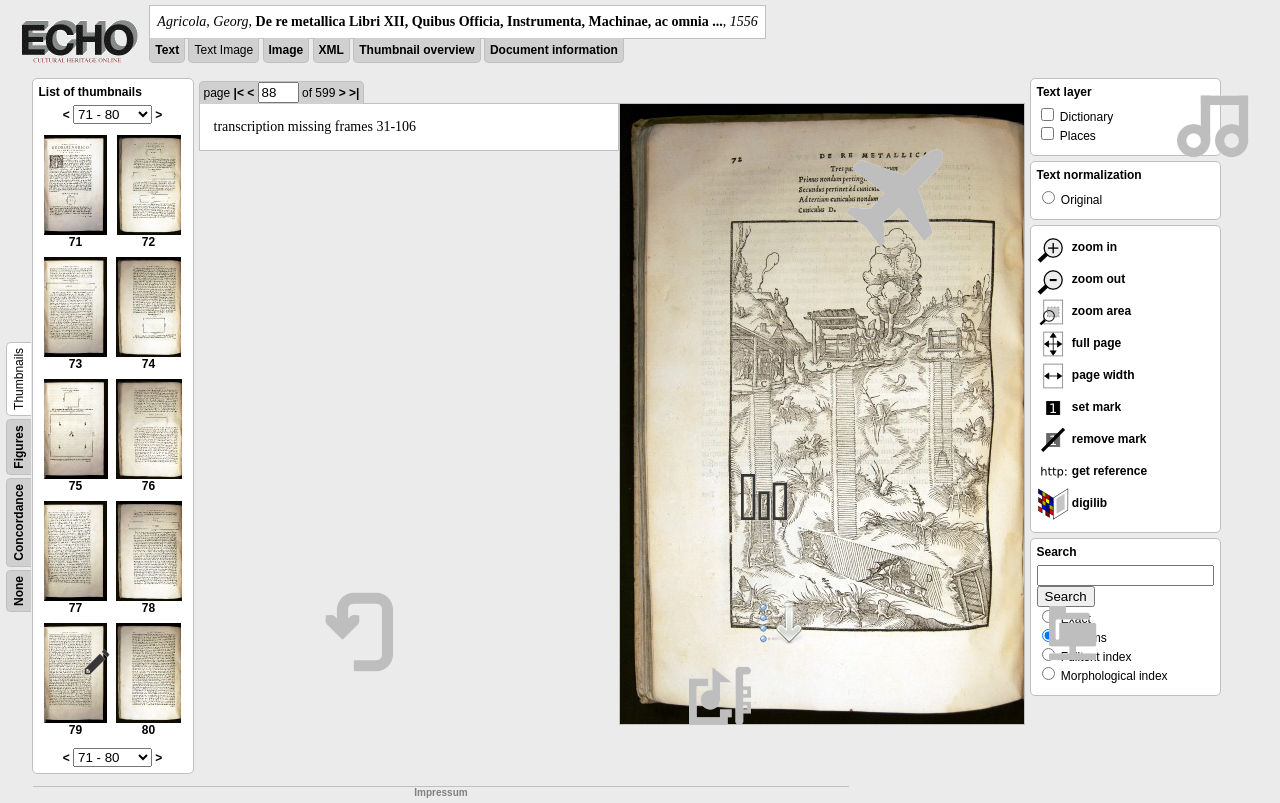 Image resolution: width=1280 pixels, height=803 pixels. Describe the element at coordinates (720, 694) in the screenshot. I see `audio device or sound card settings` at that location.